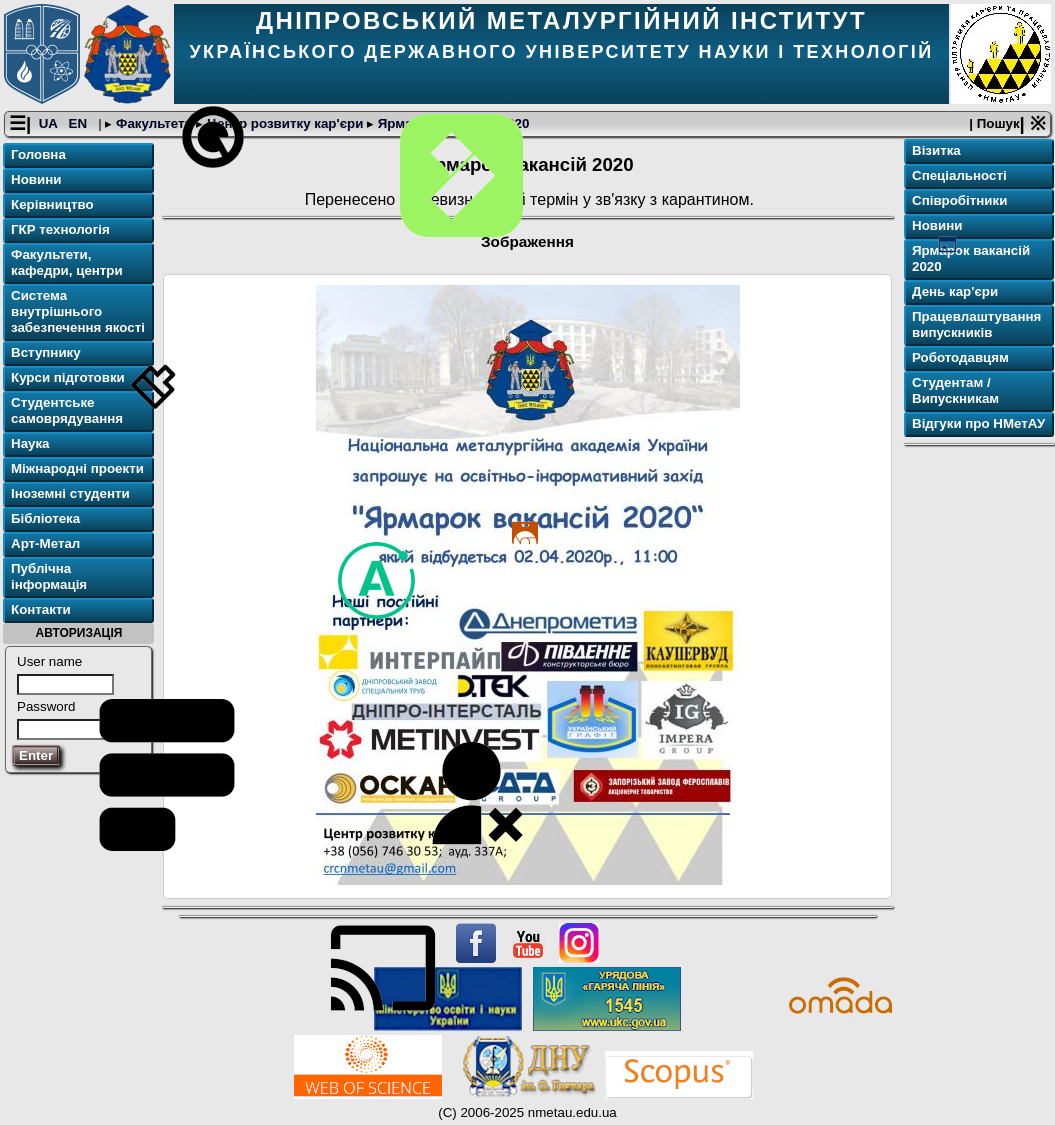 The image size is (1055, 1125). What do you see at coordinates (376, 580) in the screenshot?
I see `Apollo GraphQL branding or logo` at bounding box center [376, 580].